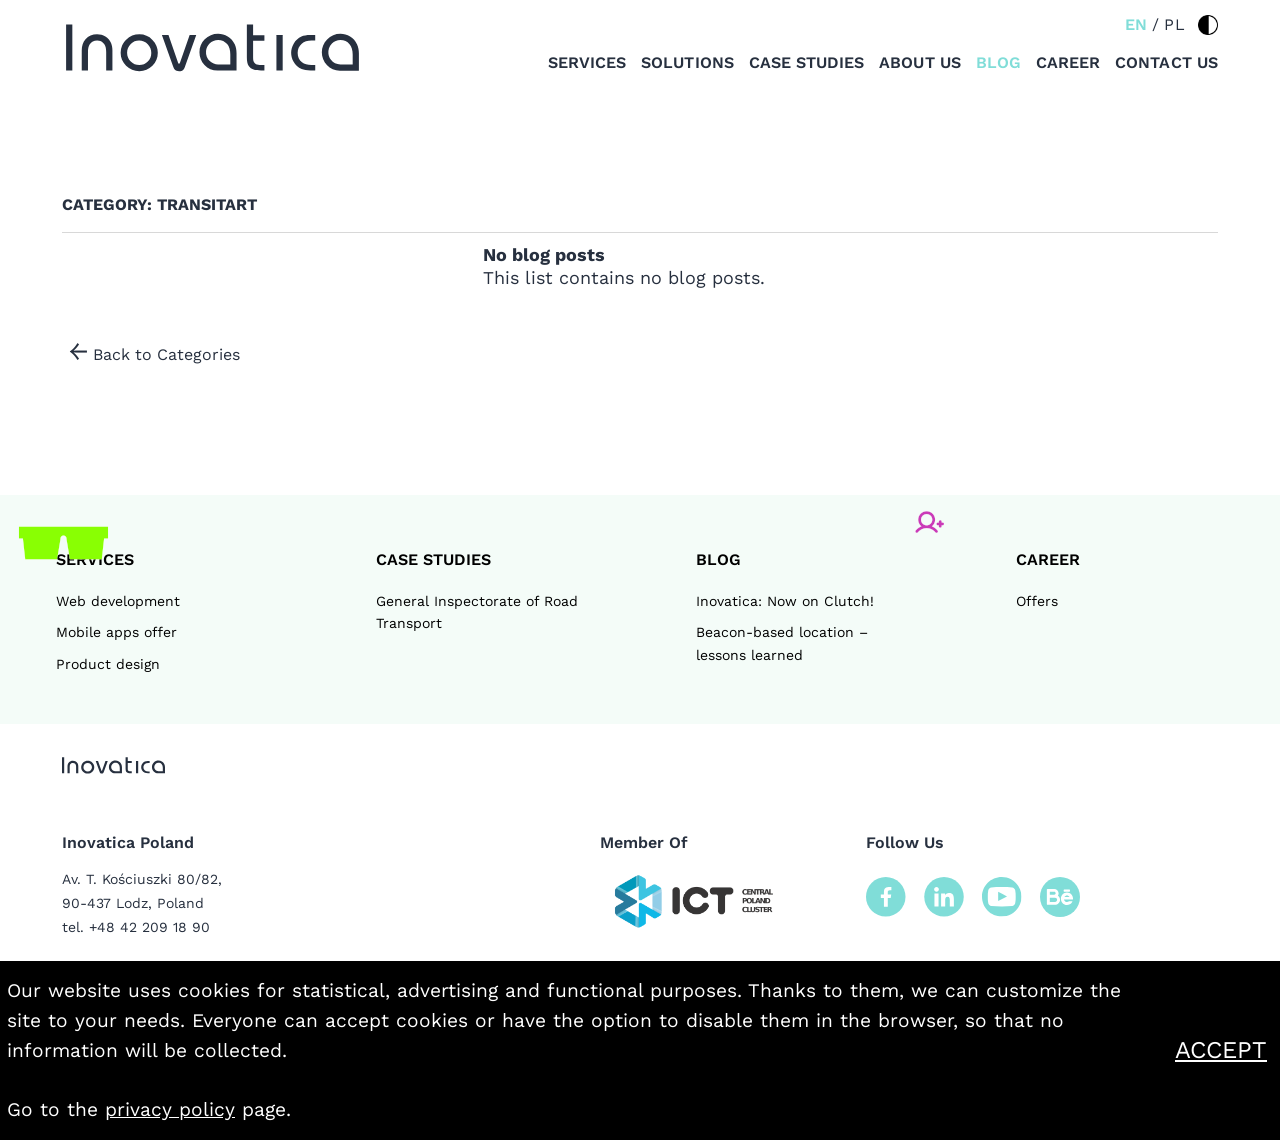 The width and height of the screenshot is (1280, 1140). What do you see at coordinates (929, 523) in the screenshot?
I see `add a new user or contact` at bounding box center [929, 523].